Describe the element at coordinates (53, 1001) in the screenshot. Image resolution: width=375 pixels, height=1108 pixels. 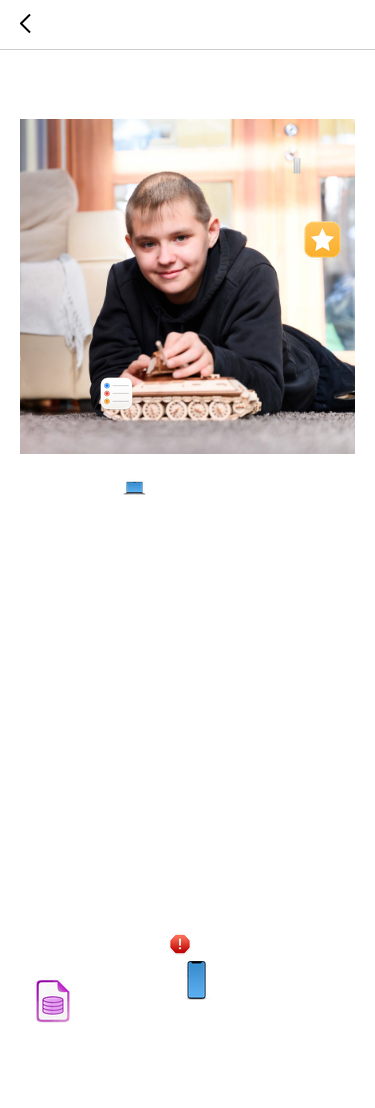
I see `libreoffice base database template file` at that location.